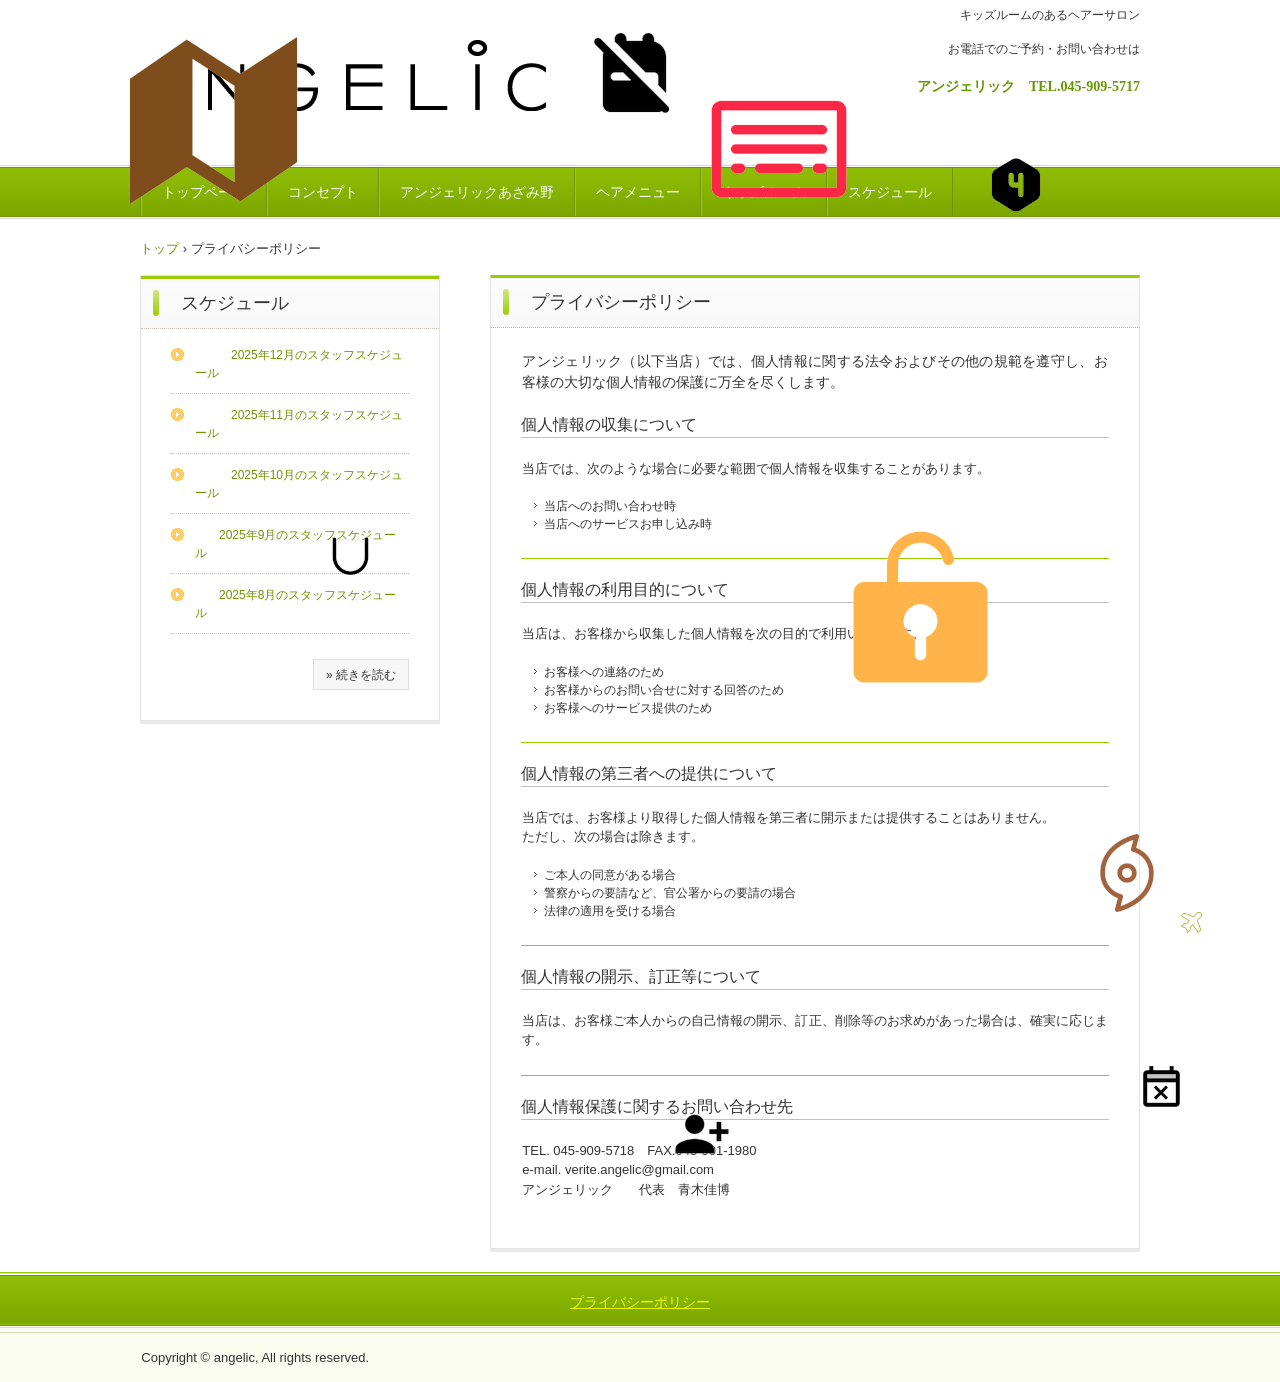  What do you see at coordinates (1127, 873) in the screenshot?
I see `indicates hurricane or tropical storm warning` at bounding box center [1127, 873].